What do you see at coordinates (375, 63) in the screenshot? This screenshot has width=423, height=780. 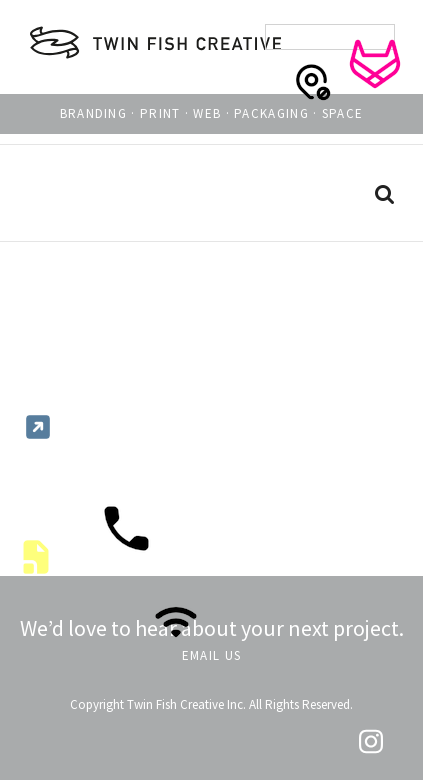 I see `open GitLab repository` at bounding box center [375, 63].